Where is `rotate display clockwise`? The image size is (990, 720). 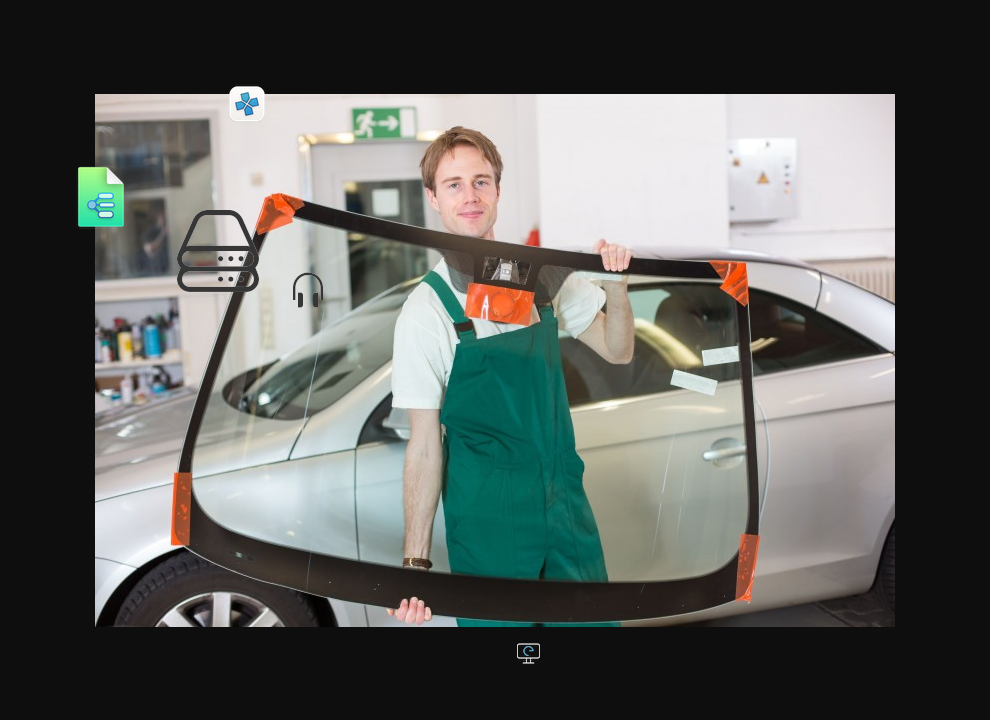 rotate display clockwise is located at coordinates (528, 653).